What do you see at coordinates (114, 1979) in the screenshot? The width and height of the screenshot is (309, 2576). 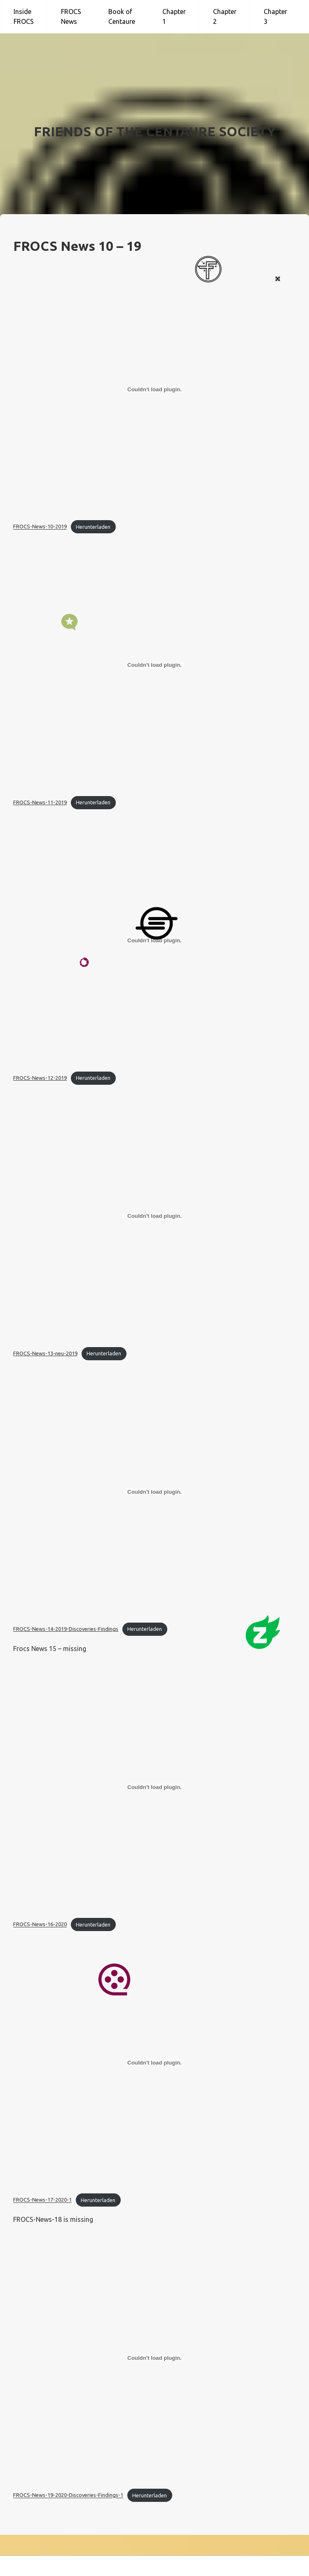 I see `browse movies or video content` at bounding box center [114, 1979].